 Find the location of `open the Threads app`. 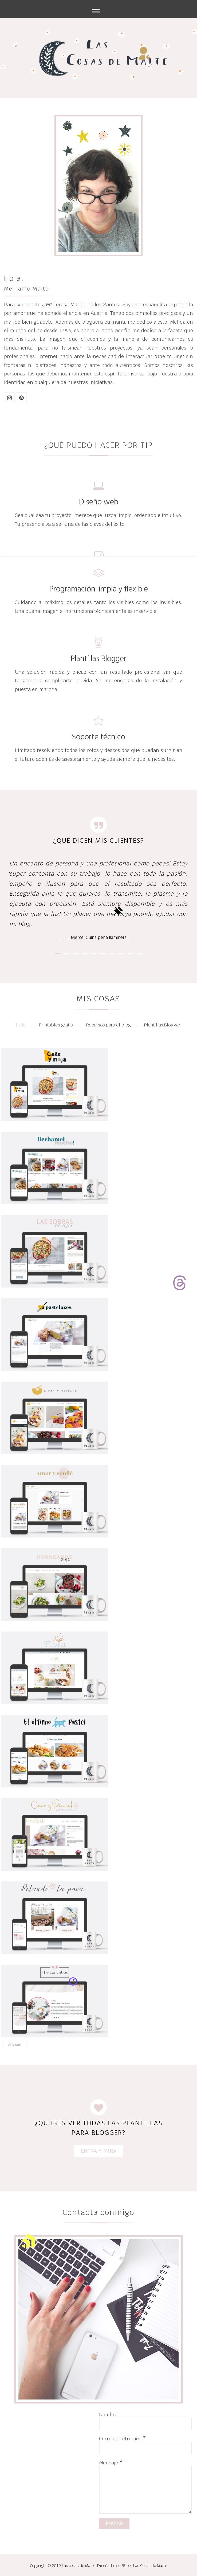

open the Threads app is located at coordinates (180, 1283).